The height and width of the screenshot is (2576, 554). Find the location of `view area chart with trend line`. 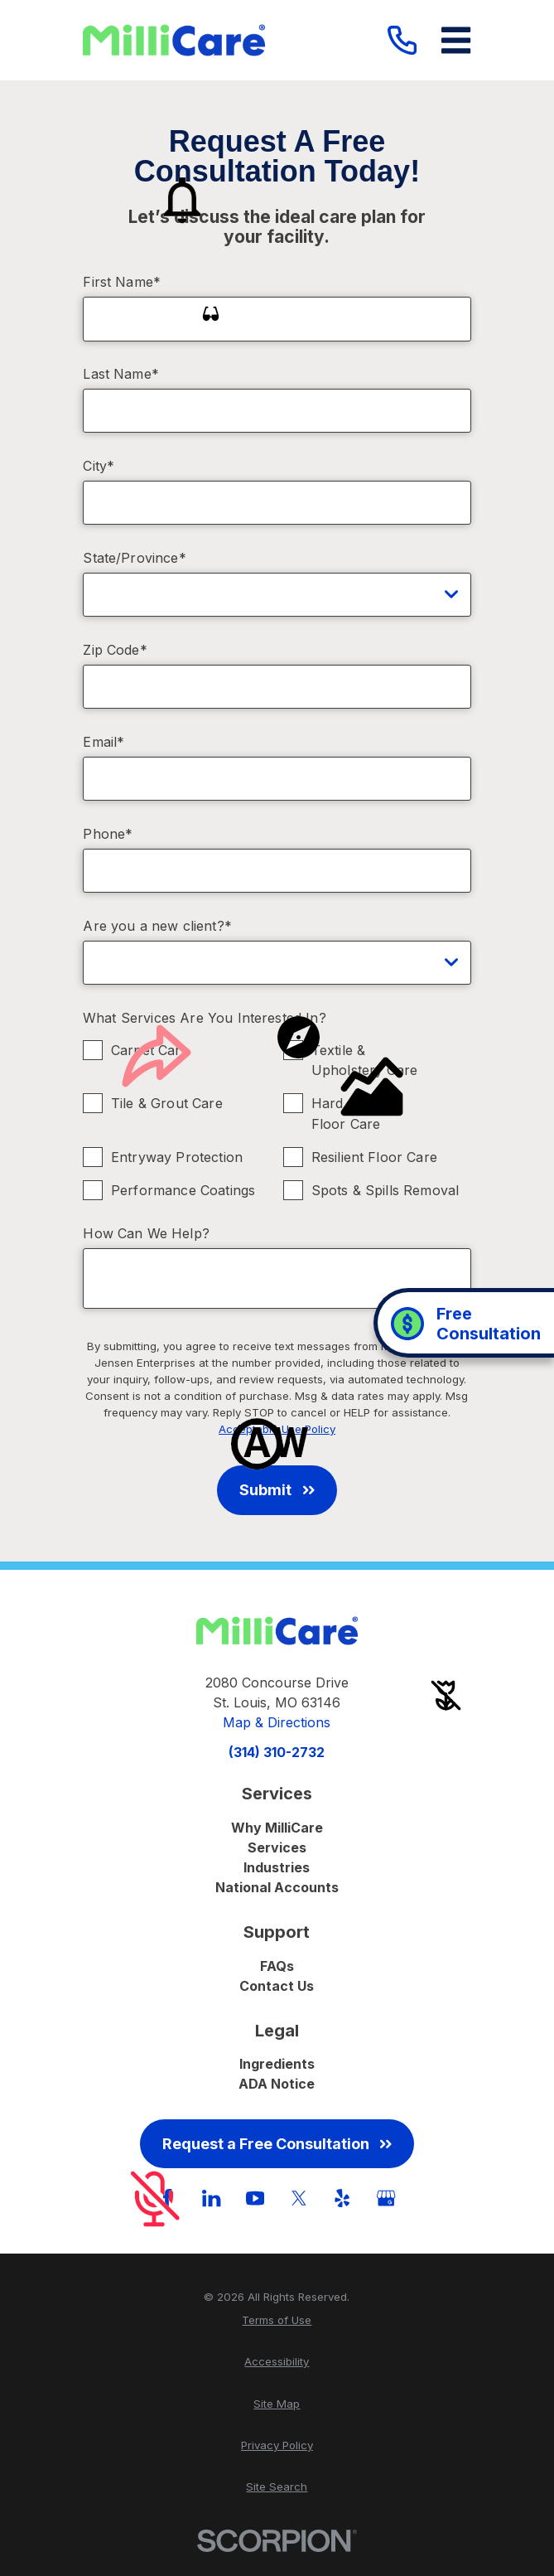

view area chart with trend line is located at coordinates (372, 1088).